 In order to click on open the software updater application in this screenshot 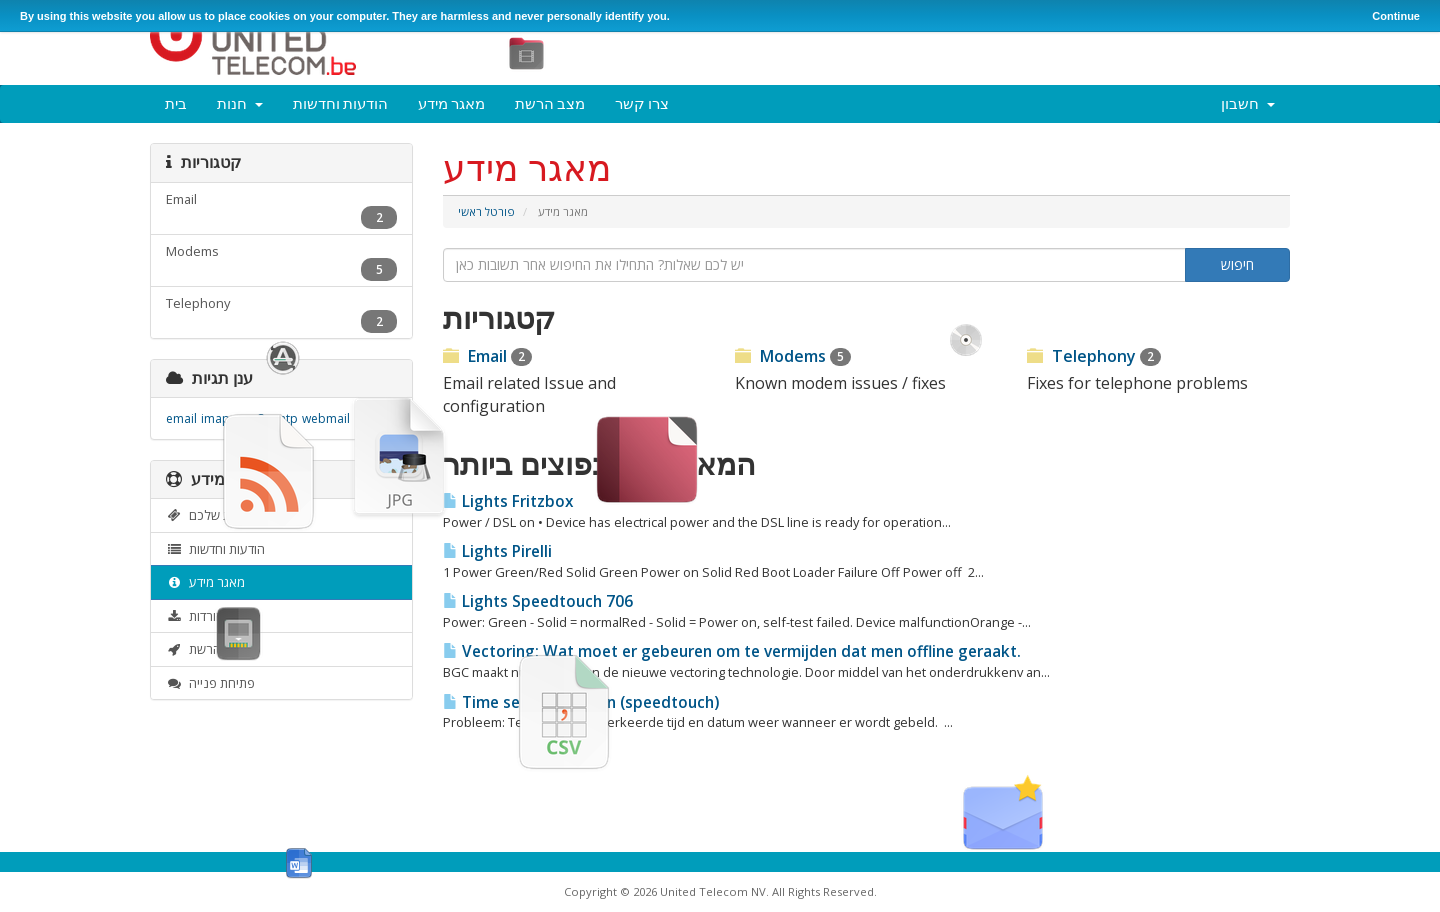, I will do `click(283, 358)`.